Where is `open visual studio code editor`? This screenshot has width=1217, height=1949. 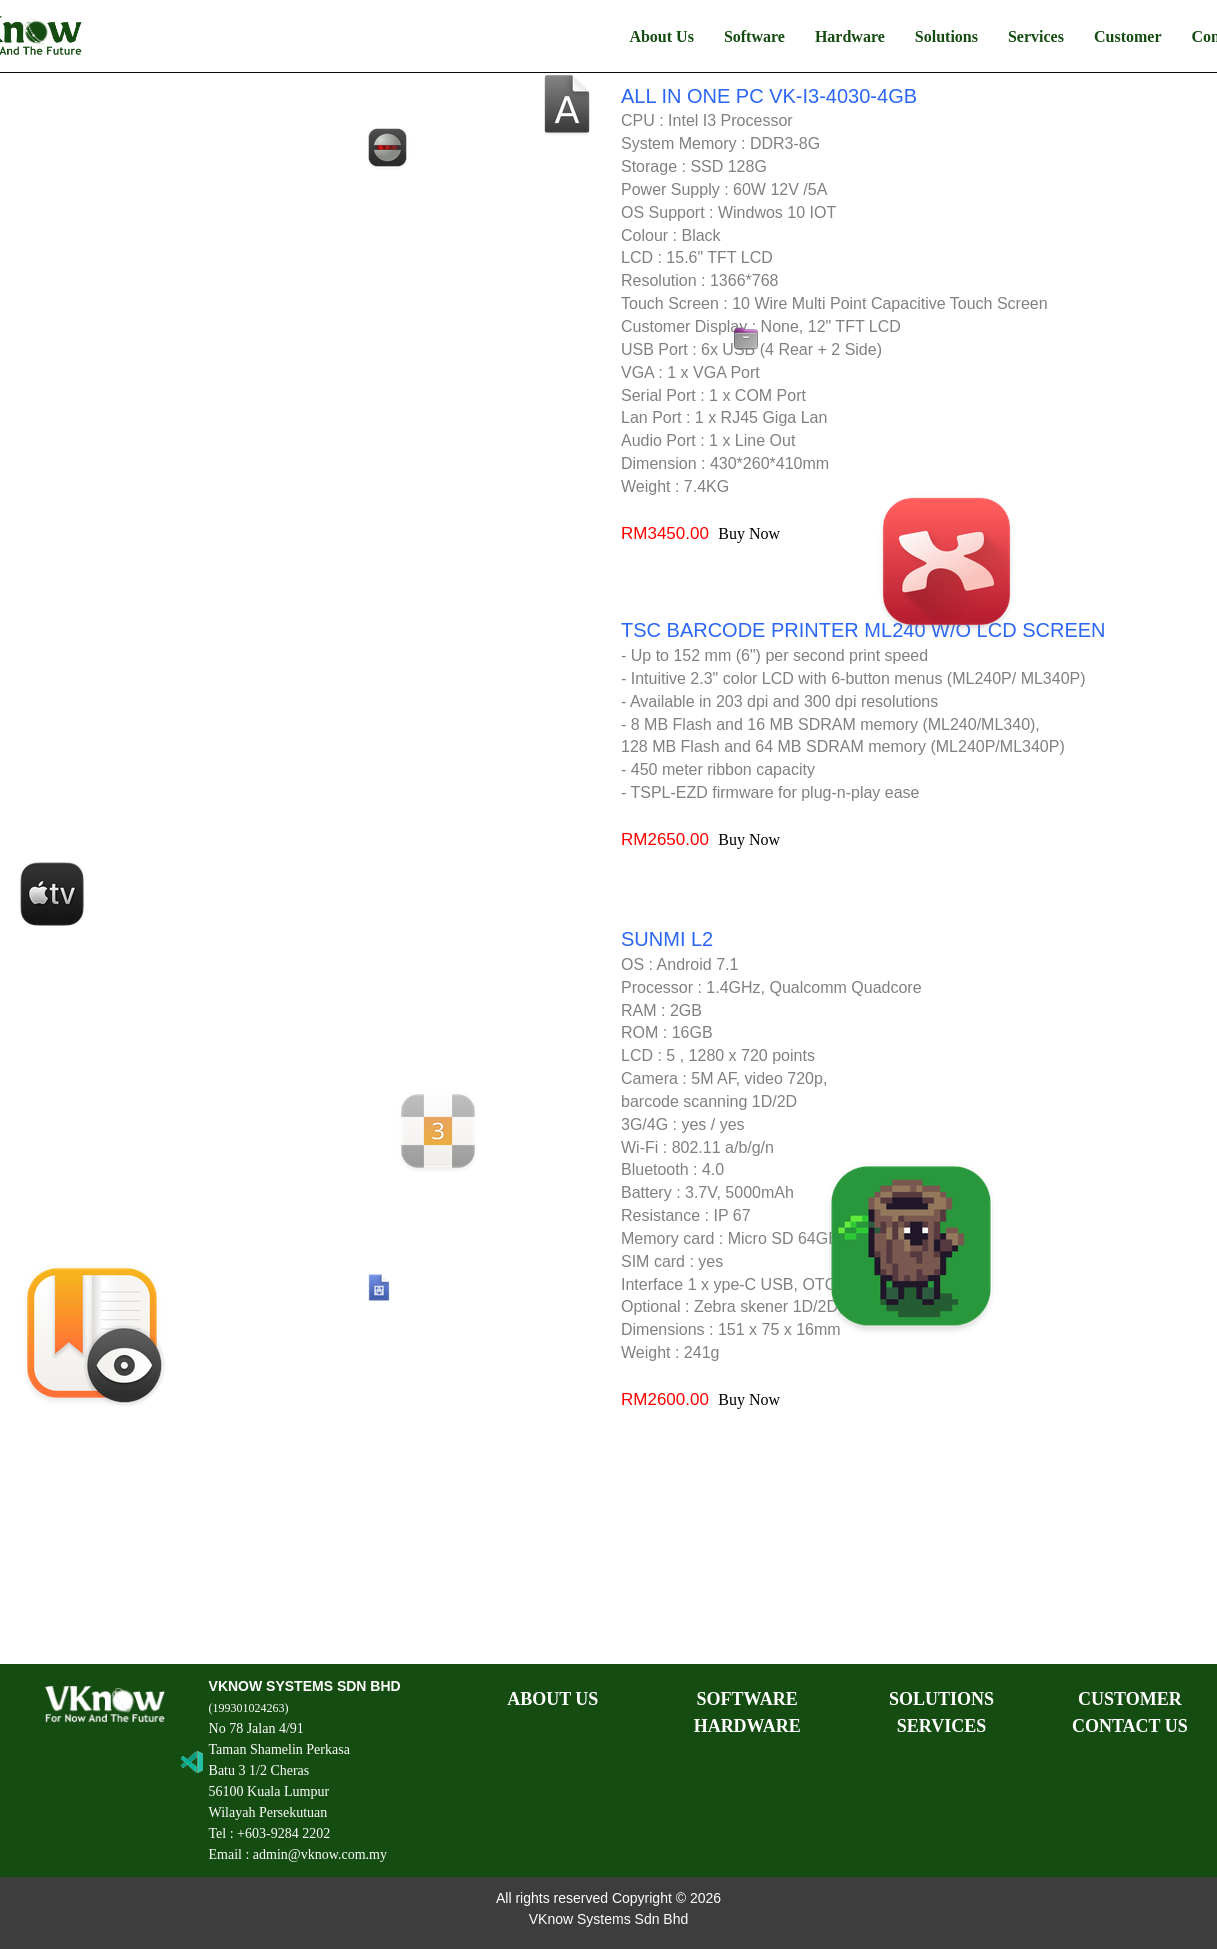 open visual studio code editor is located at coordinates (192, 1762).